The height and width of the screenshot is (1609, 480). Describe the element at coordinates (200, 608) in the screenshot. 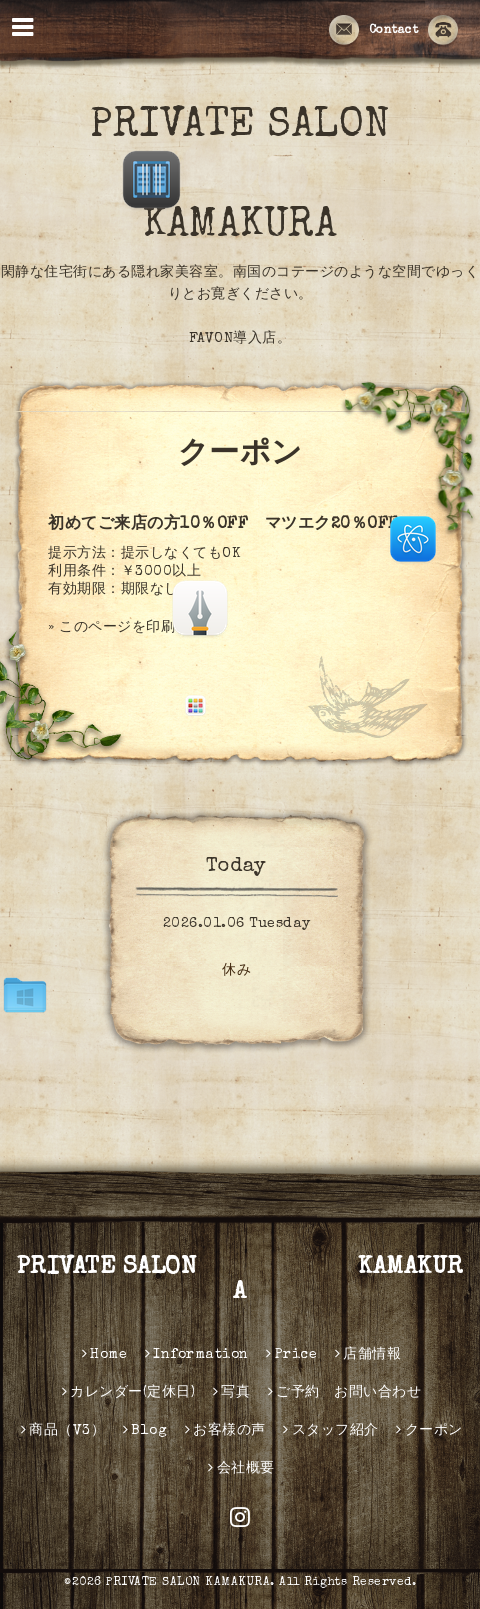

I see `open words document editor` at that location.